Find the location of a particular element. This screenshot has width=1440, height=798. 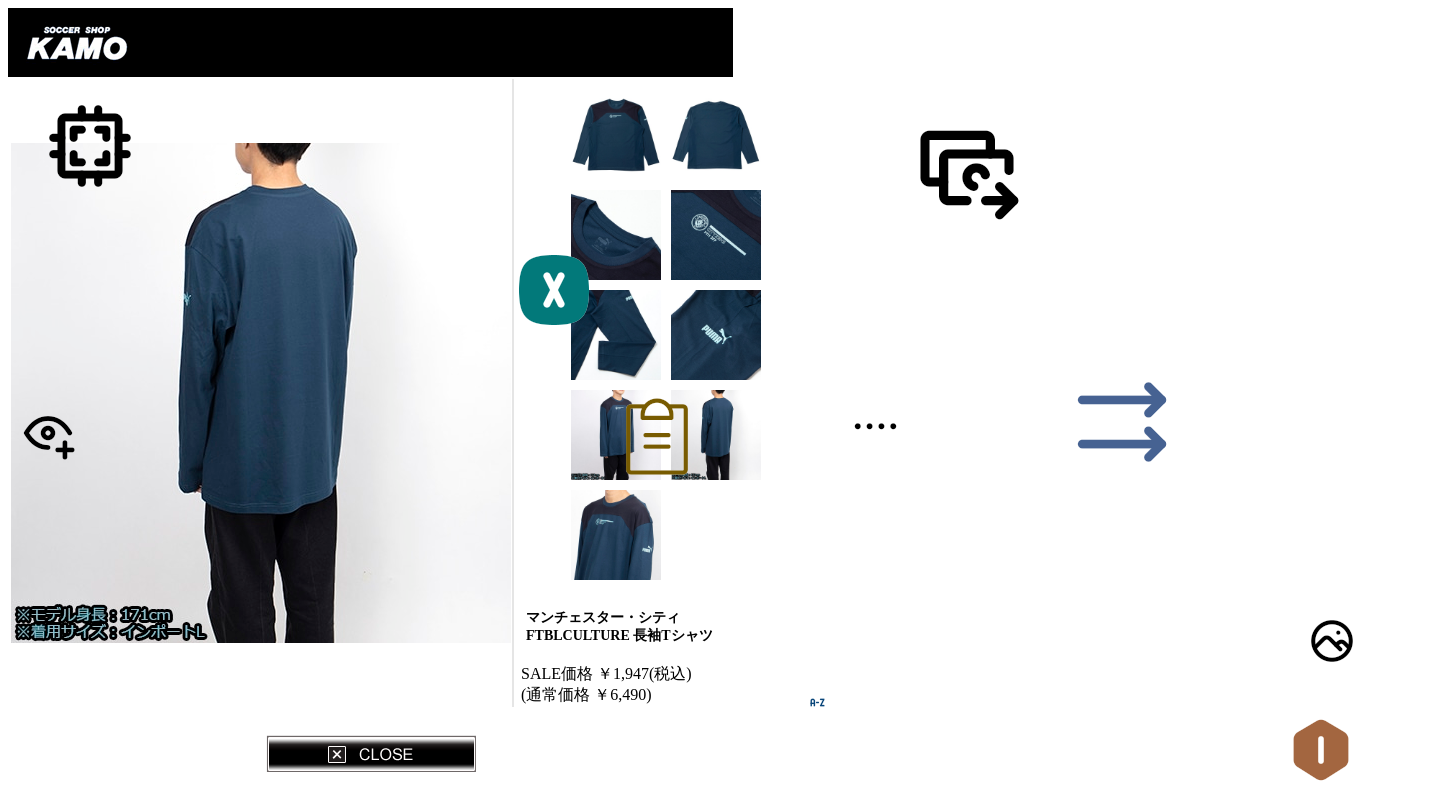

view CPU or processor information is located at coordinates (90, 146).